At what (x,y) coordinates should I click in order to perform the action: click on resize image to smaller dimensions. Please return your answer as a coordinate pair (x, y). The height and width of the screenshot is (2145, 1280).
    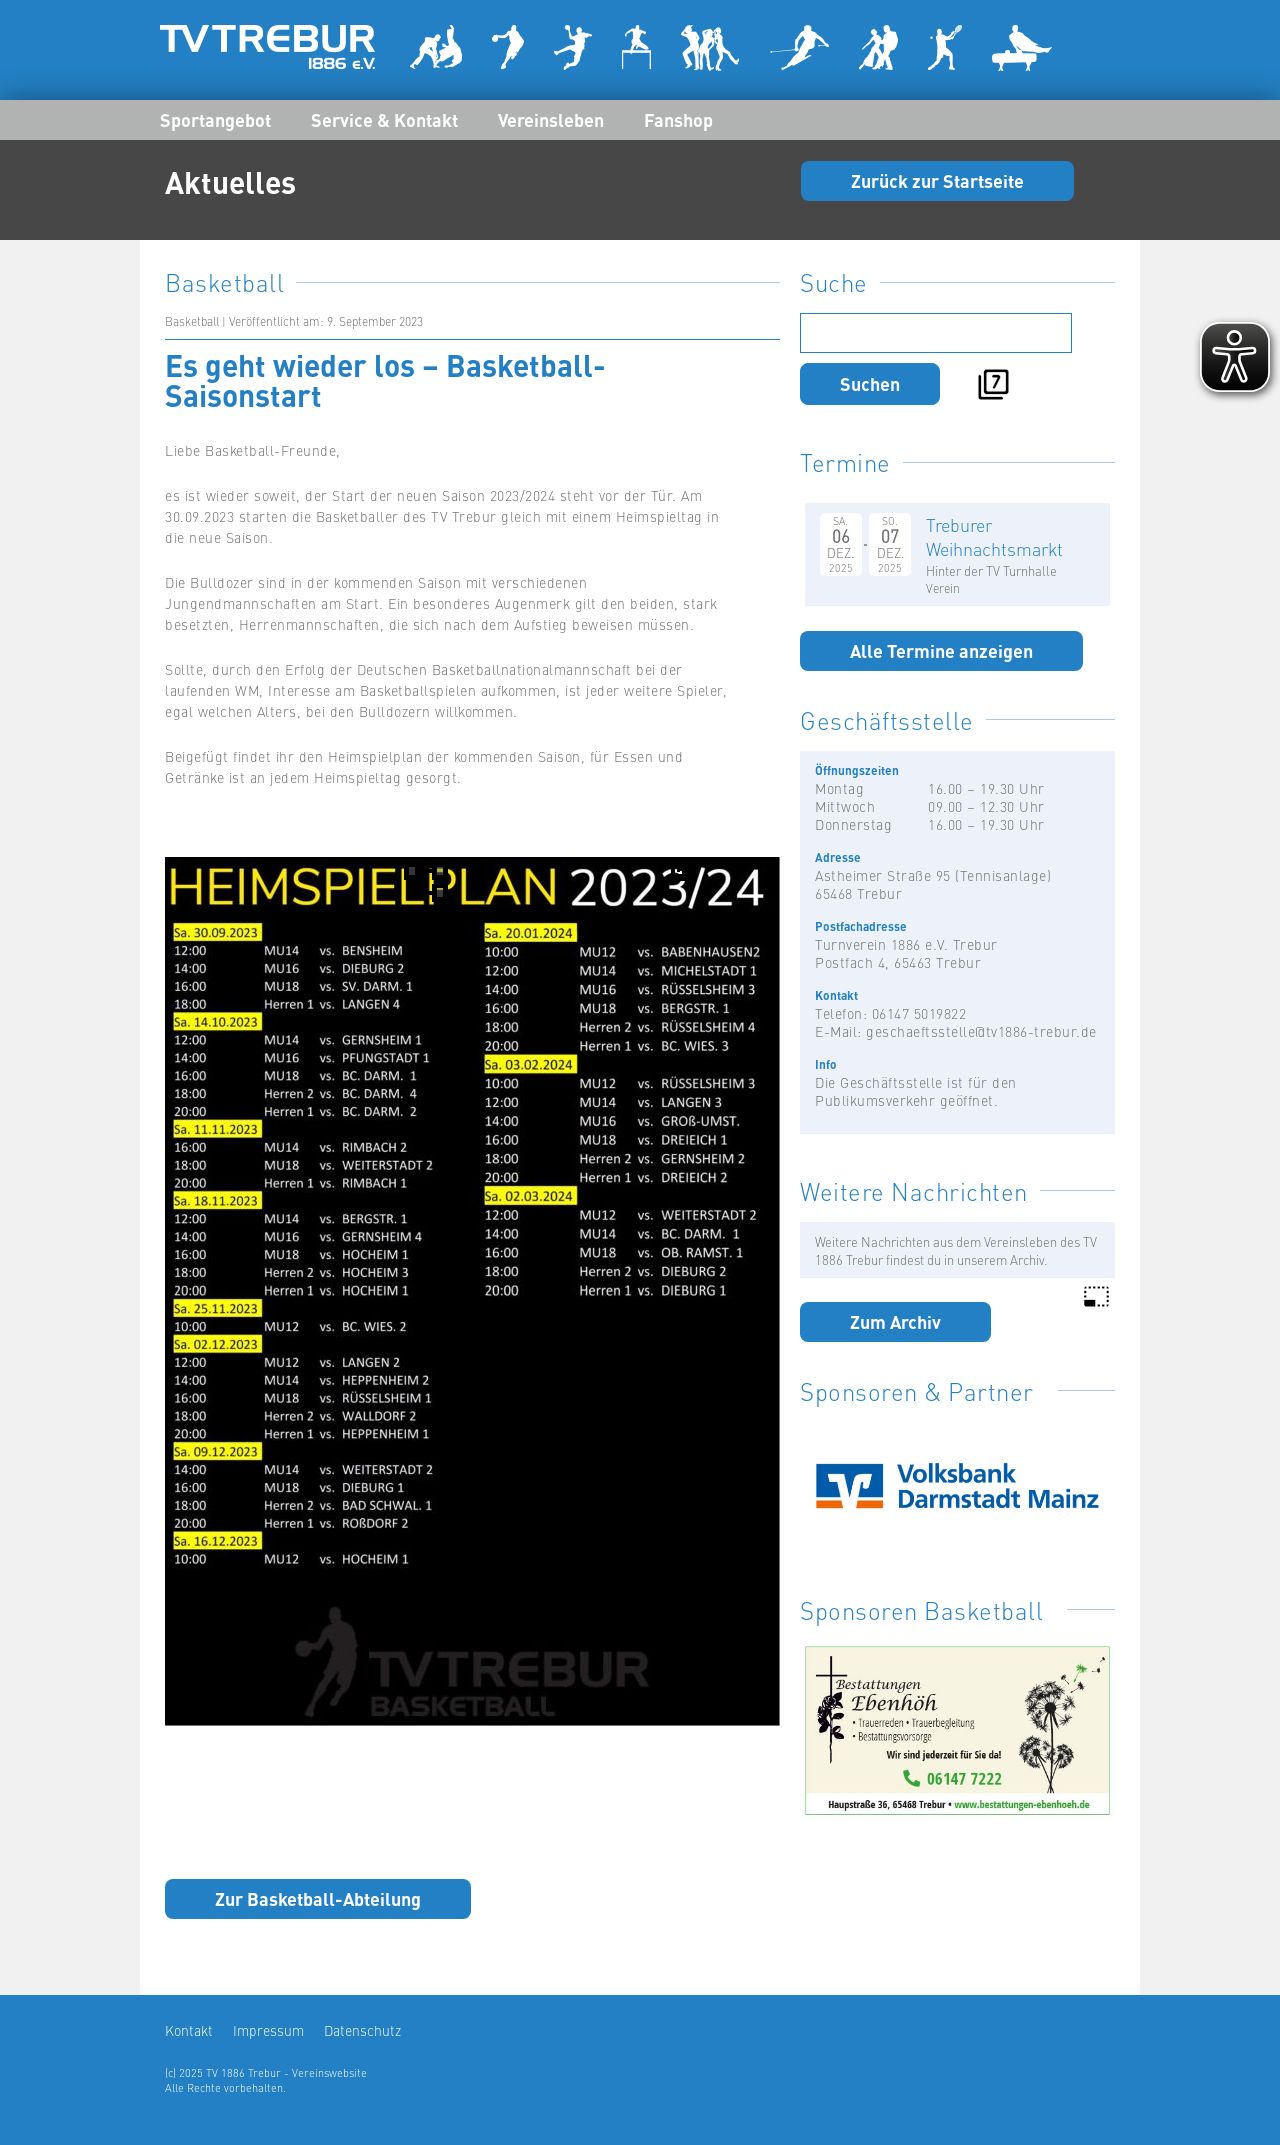
    Looking at the image, I should click on (1096, 1296).